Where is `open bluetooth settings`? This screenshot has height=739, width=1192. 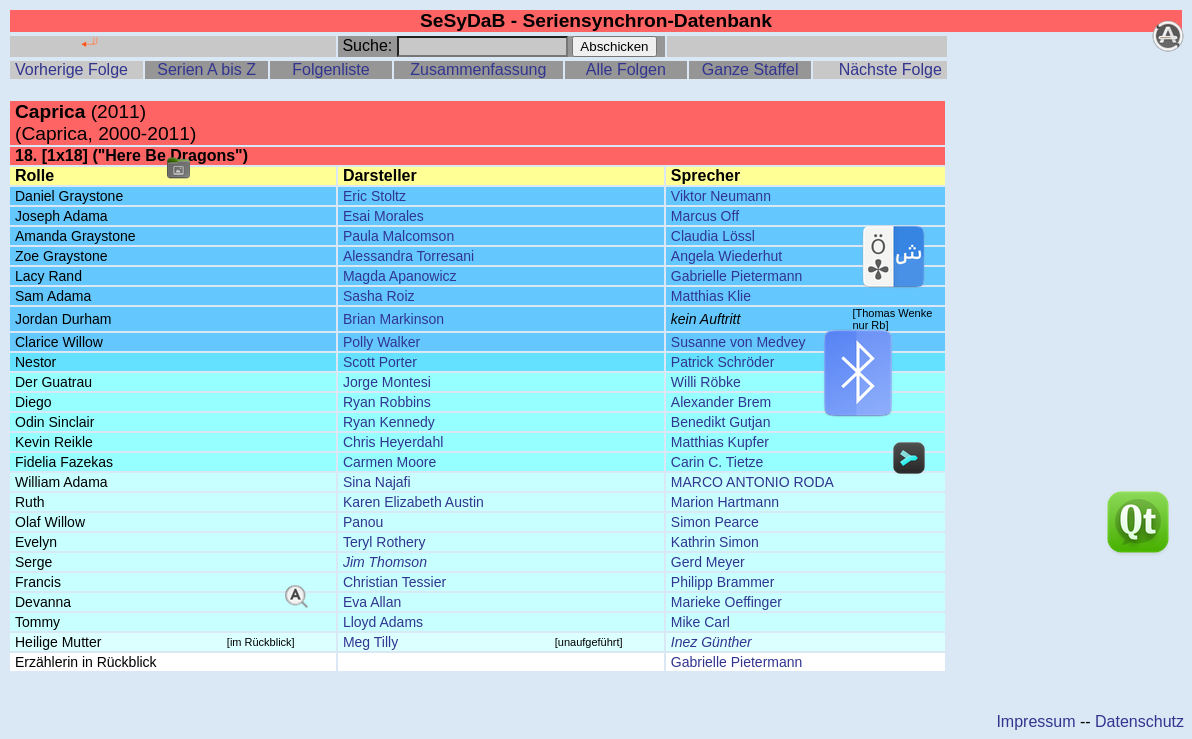
open bluetooth settings is located at coordinates (858, 373).